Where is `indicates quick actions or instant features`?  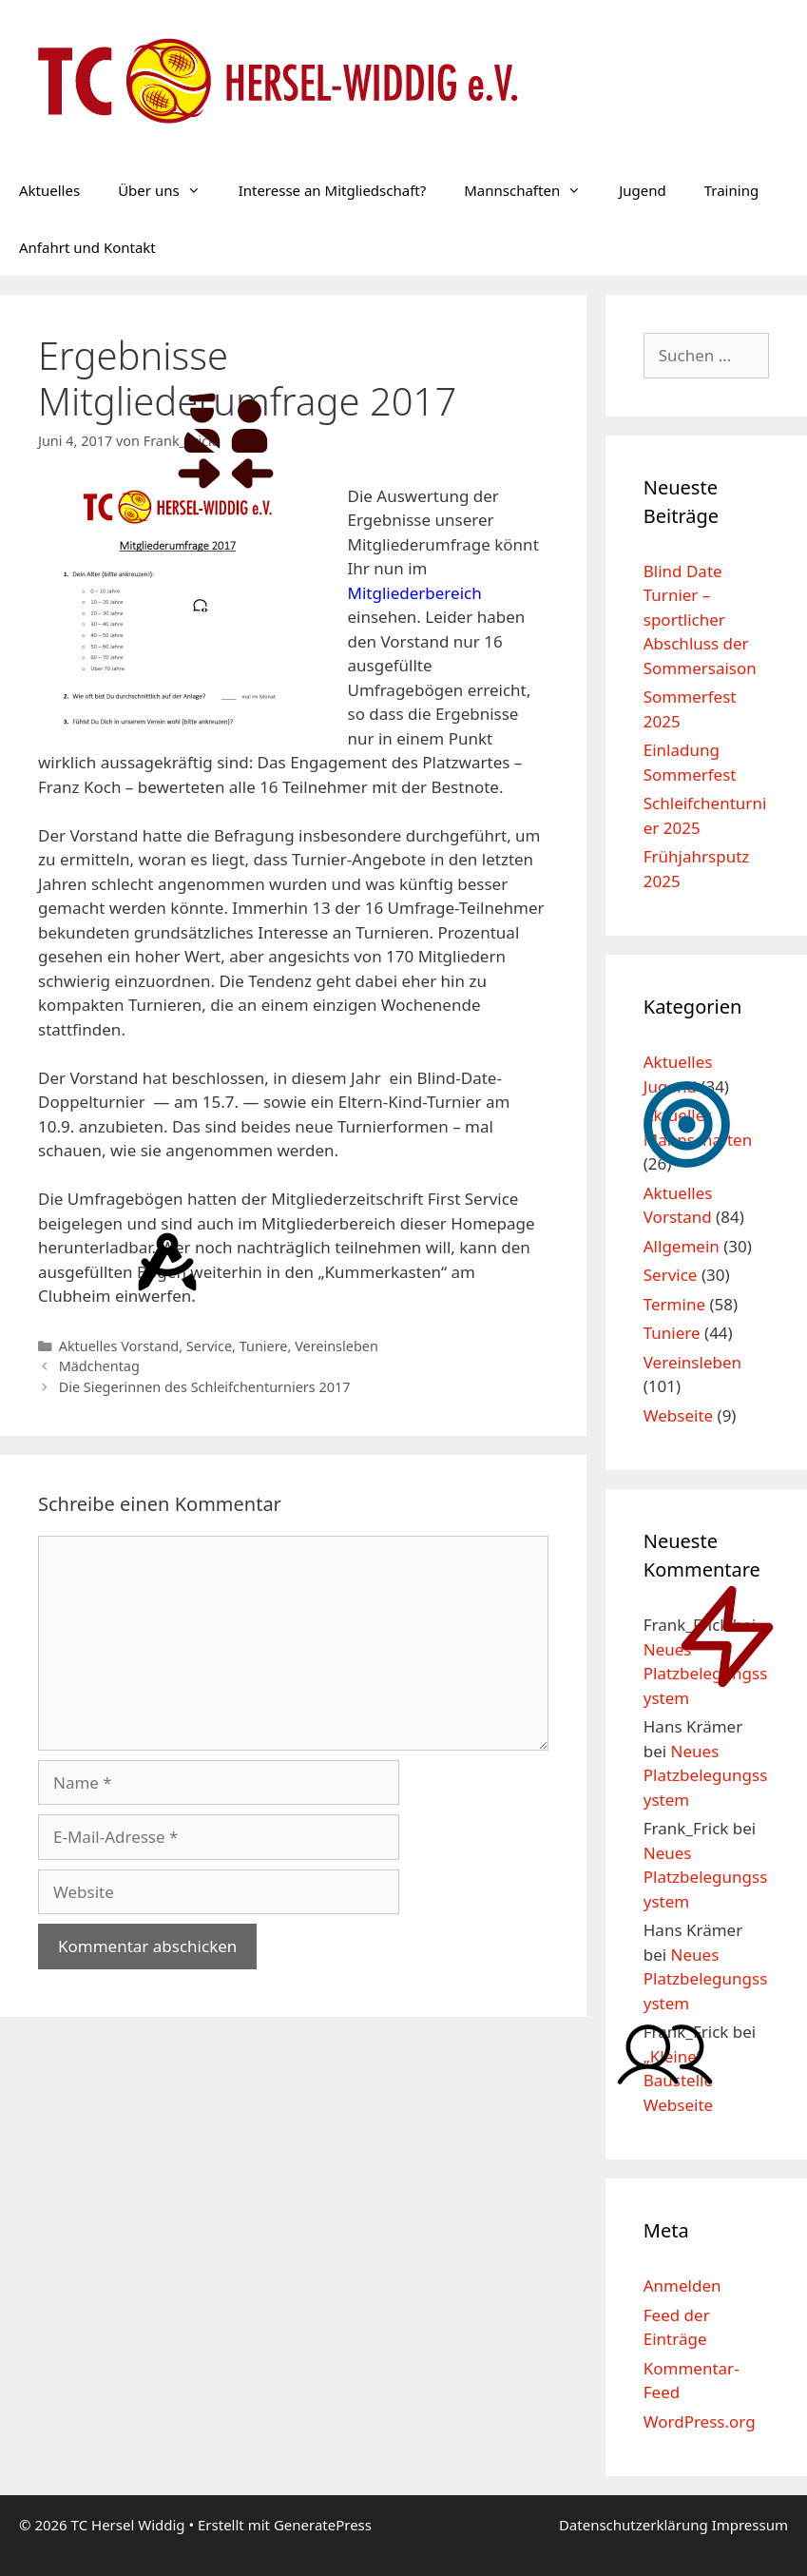
indicates quick actions or instant features is located at coordinates (727, 1637).